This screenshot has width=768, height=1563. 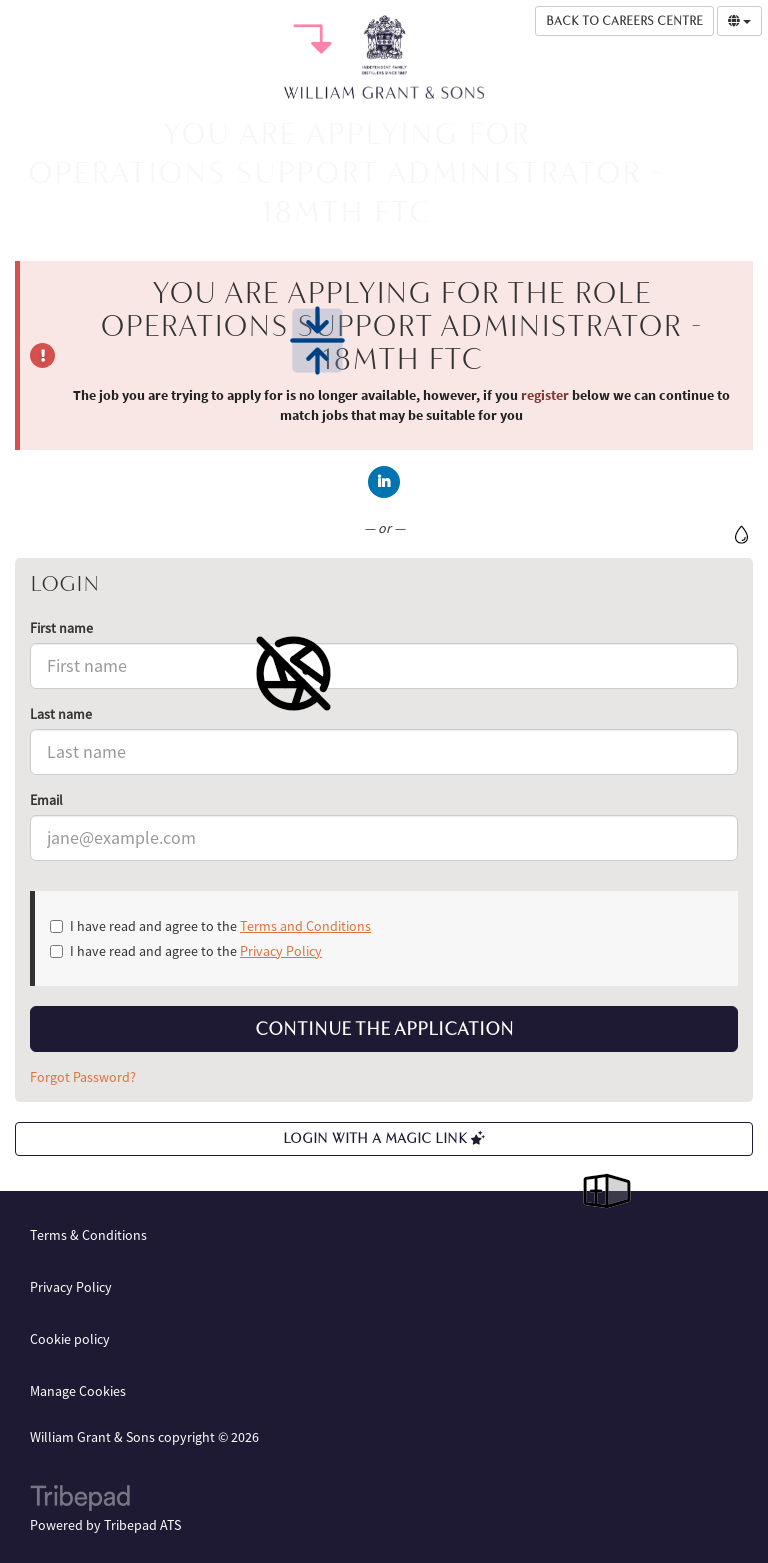 What do you see at coordinates (317, 340) in the screenshot?
I see `collapse content vertically` at bounding box center [317, 340].